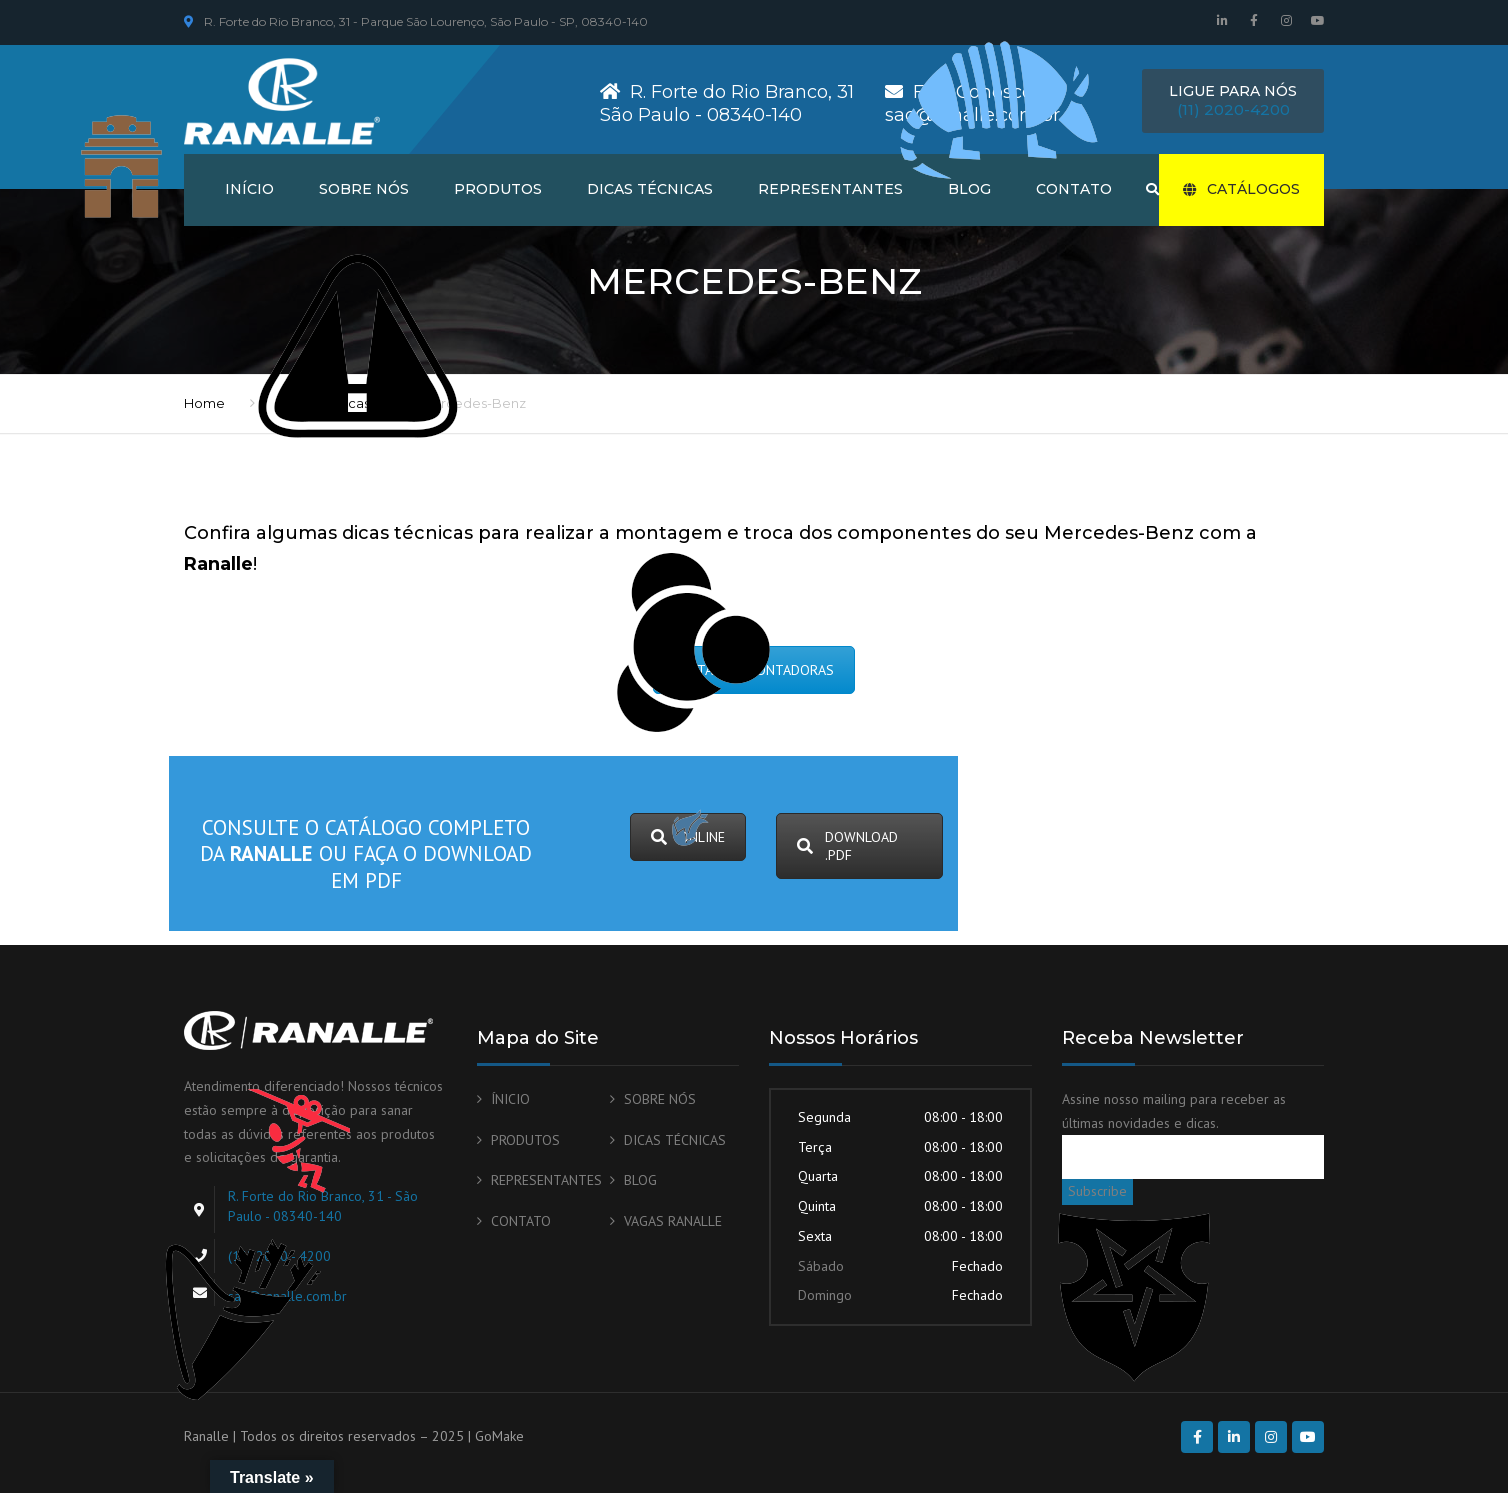 Image resolution: width=1508 pixels, height=1493 pixels. I want to click on indicates a new sprout or growth stage in a farming game, so click(690, 827).